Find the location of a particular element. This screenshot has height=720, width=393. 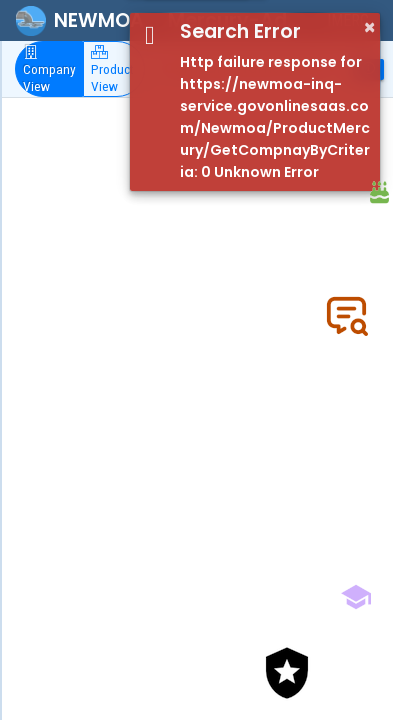

search through your messages is located at coordinates (346, 314).